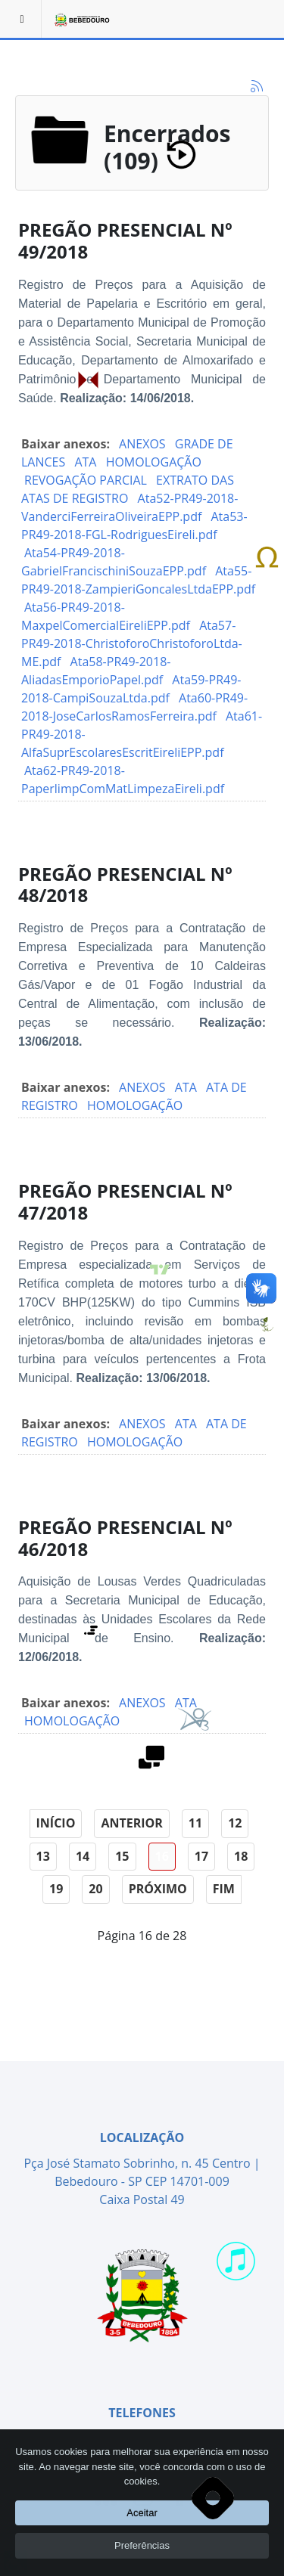 The width and height of the screenshot is (284, 2576). What do you see at coordinates (151, 1757) in the screenshot?
I see `open duplicati backup software` at bounding box center [151, 1757].